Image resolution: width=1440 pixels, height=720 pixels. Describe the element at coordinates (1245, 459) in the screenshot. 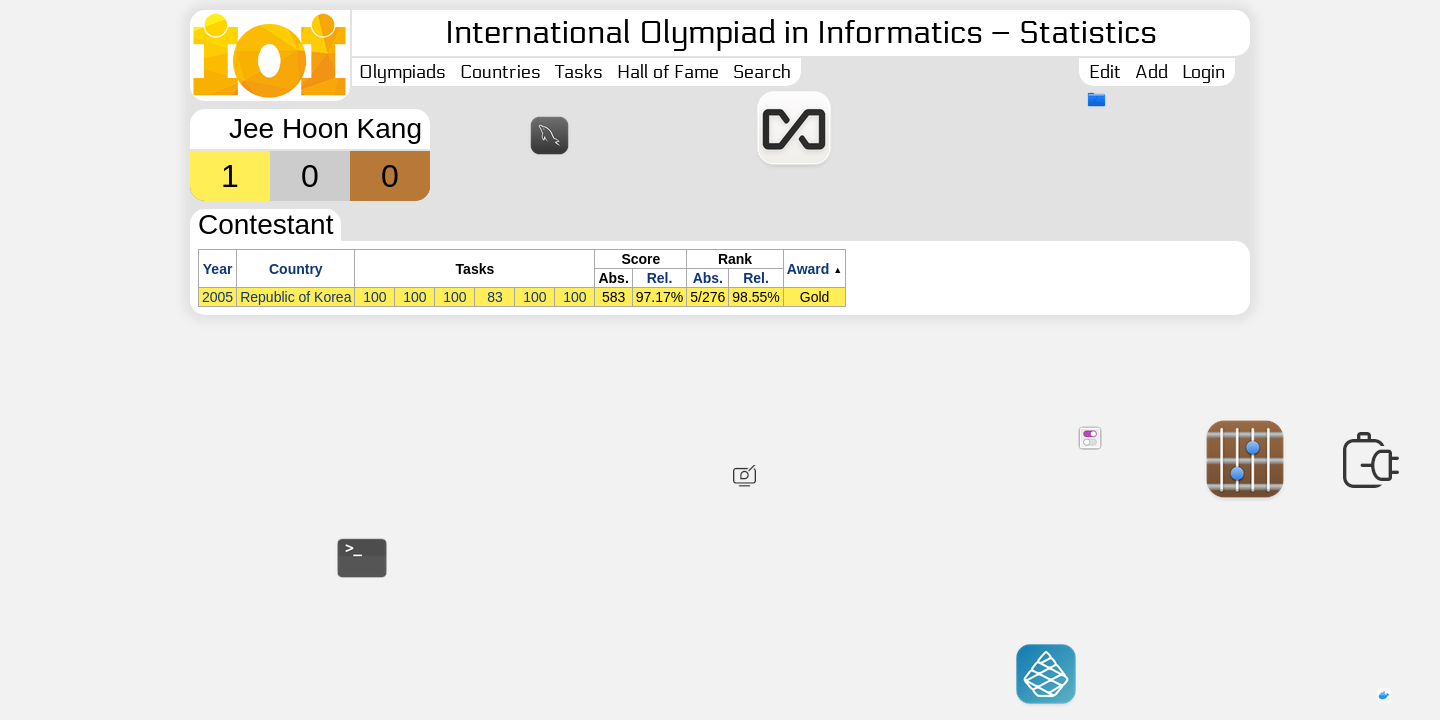

I see `open fretboard app for learning guitar chords` at that location.